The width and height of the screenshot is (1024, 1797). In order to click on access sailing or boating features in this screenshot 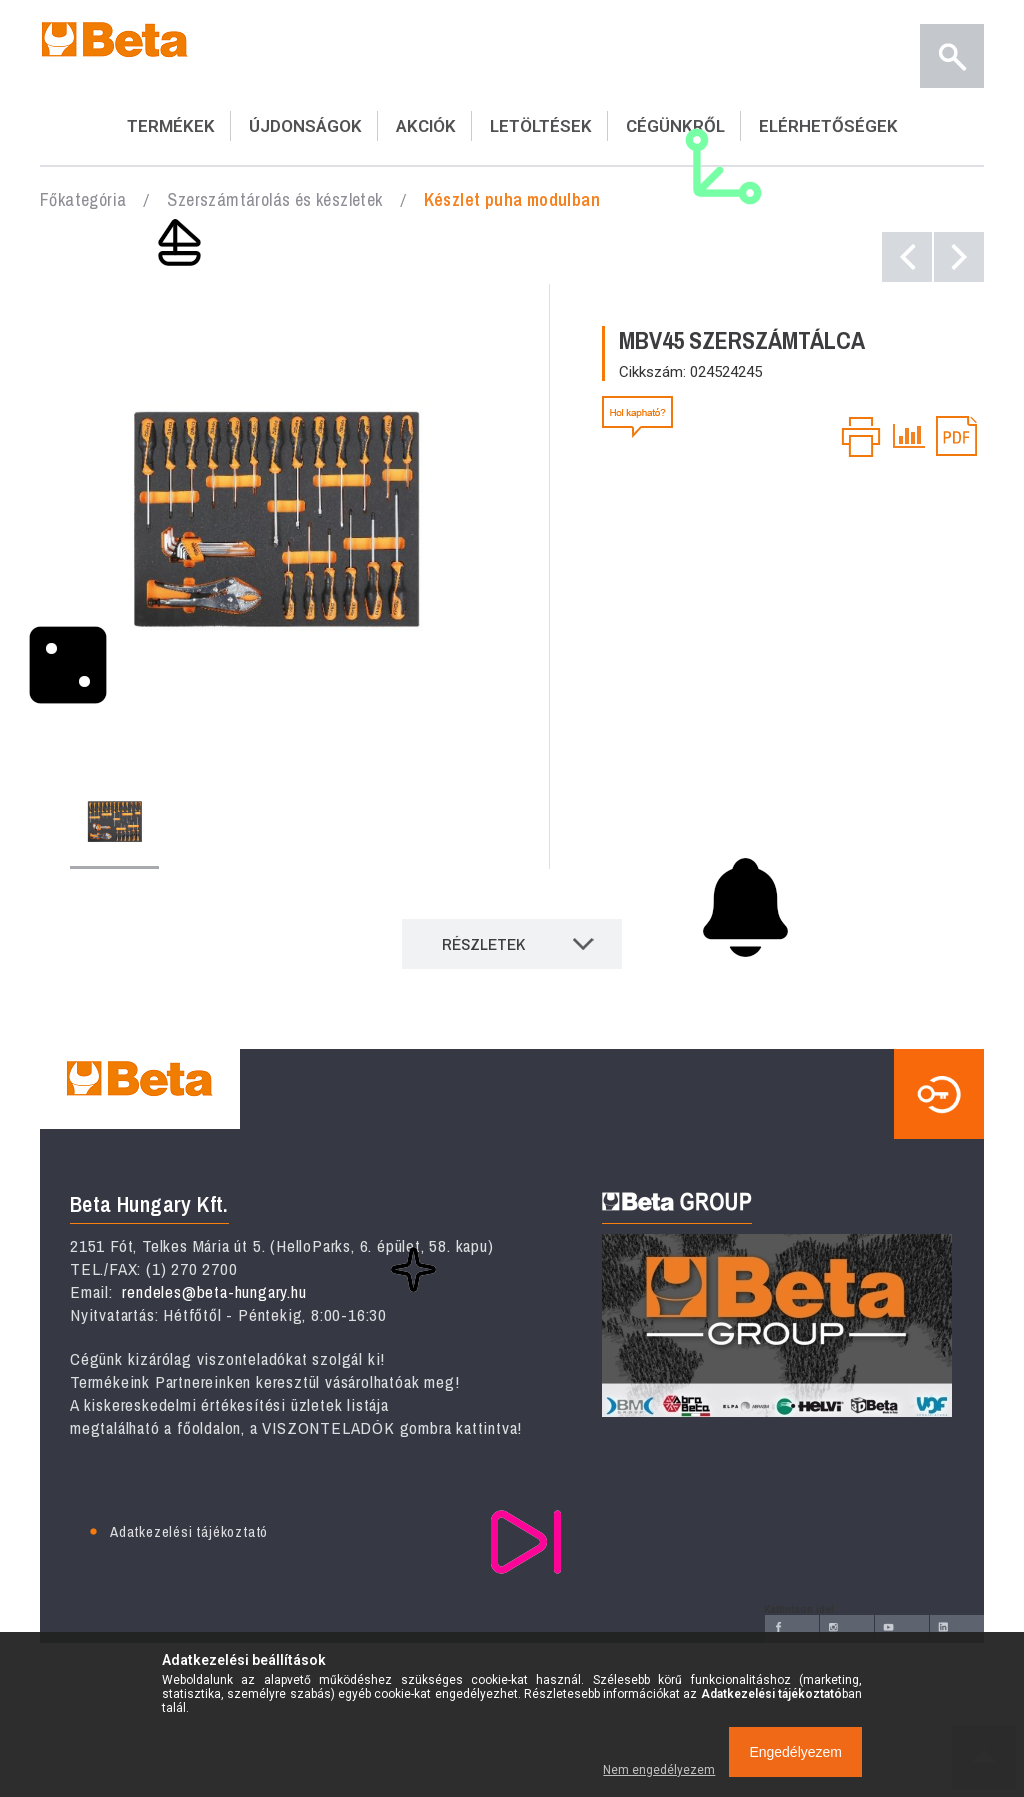, I will do `click(179, 242)`.